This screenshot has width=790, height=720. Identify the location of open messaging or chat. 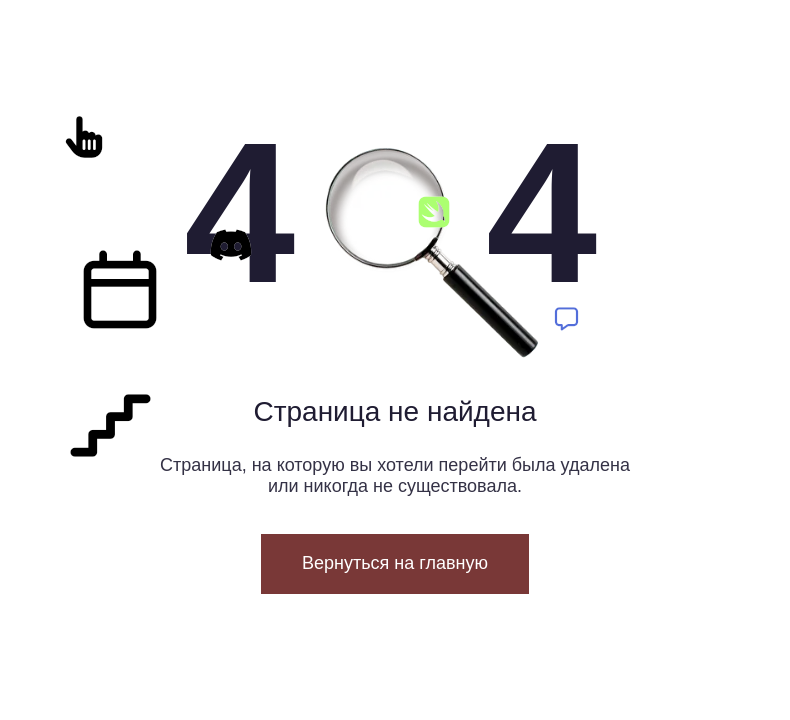
(566, 317).